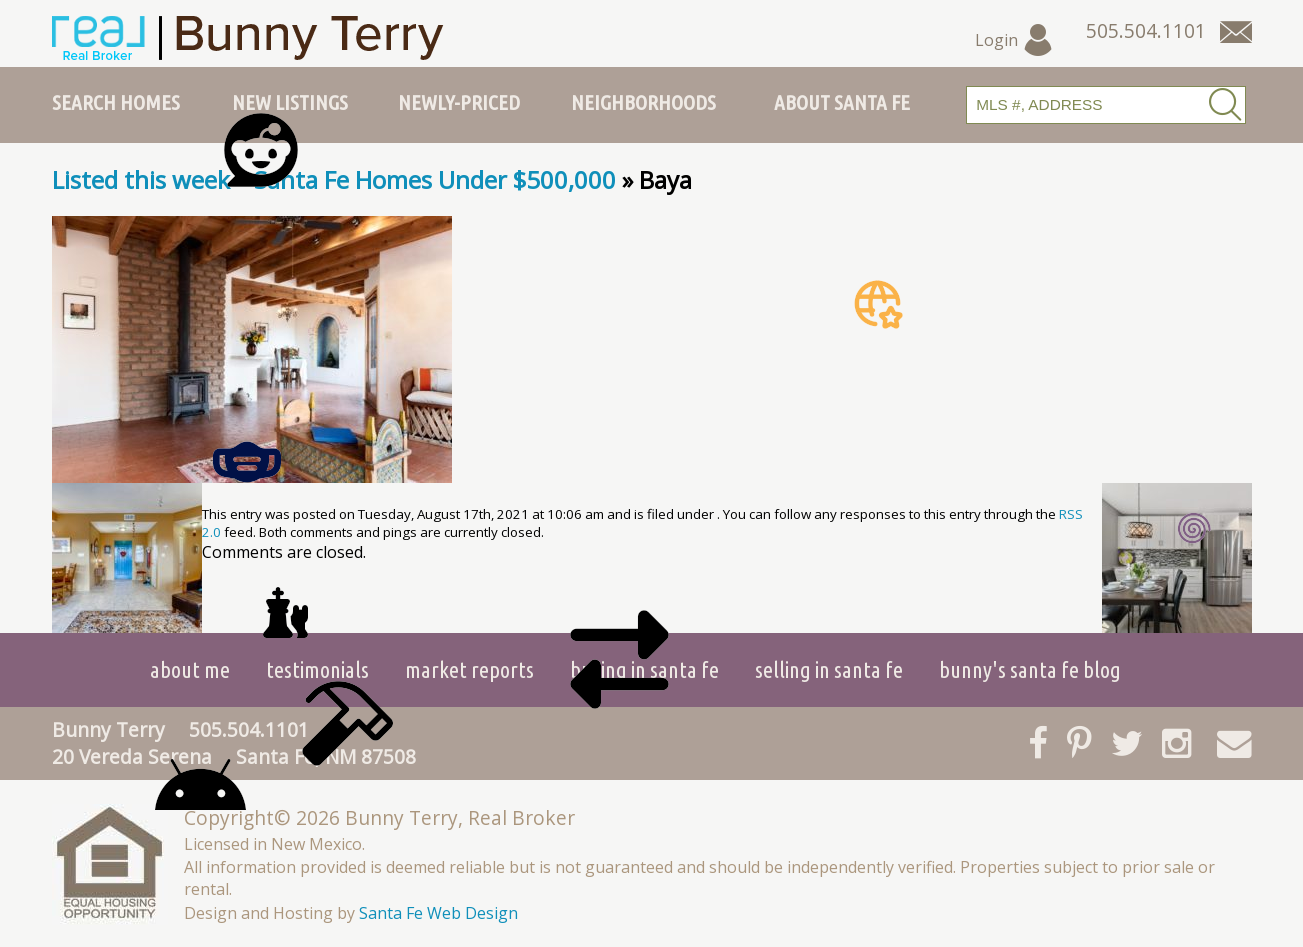 The image size is (1303, 947). Describe the element at coordinates (284, 614) in the screenshot. I see `play chess game` at that location.